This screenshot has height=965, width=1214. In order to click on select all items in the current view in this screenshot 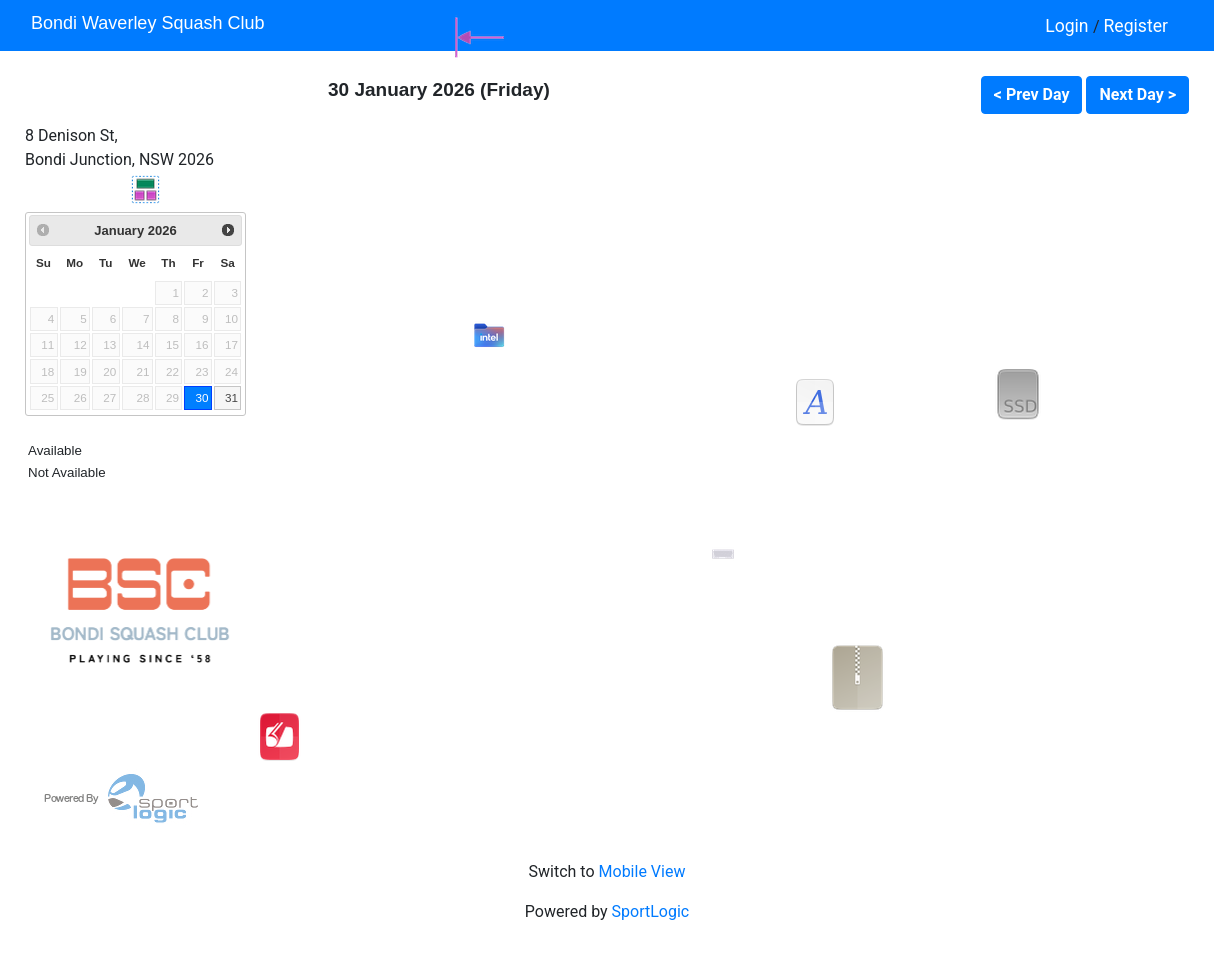, I will do `click(145, 189)`.